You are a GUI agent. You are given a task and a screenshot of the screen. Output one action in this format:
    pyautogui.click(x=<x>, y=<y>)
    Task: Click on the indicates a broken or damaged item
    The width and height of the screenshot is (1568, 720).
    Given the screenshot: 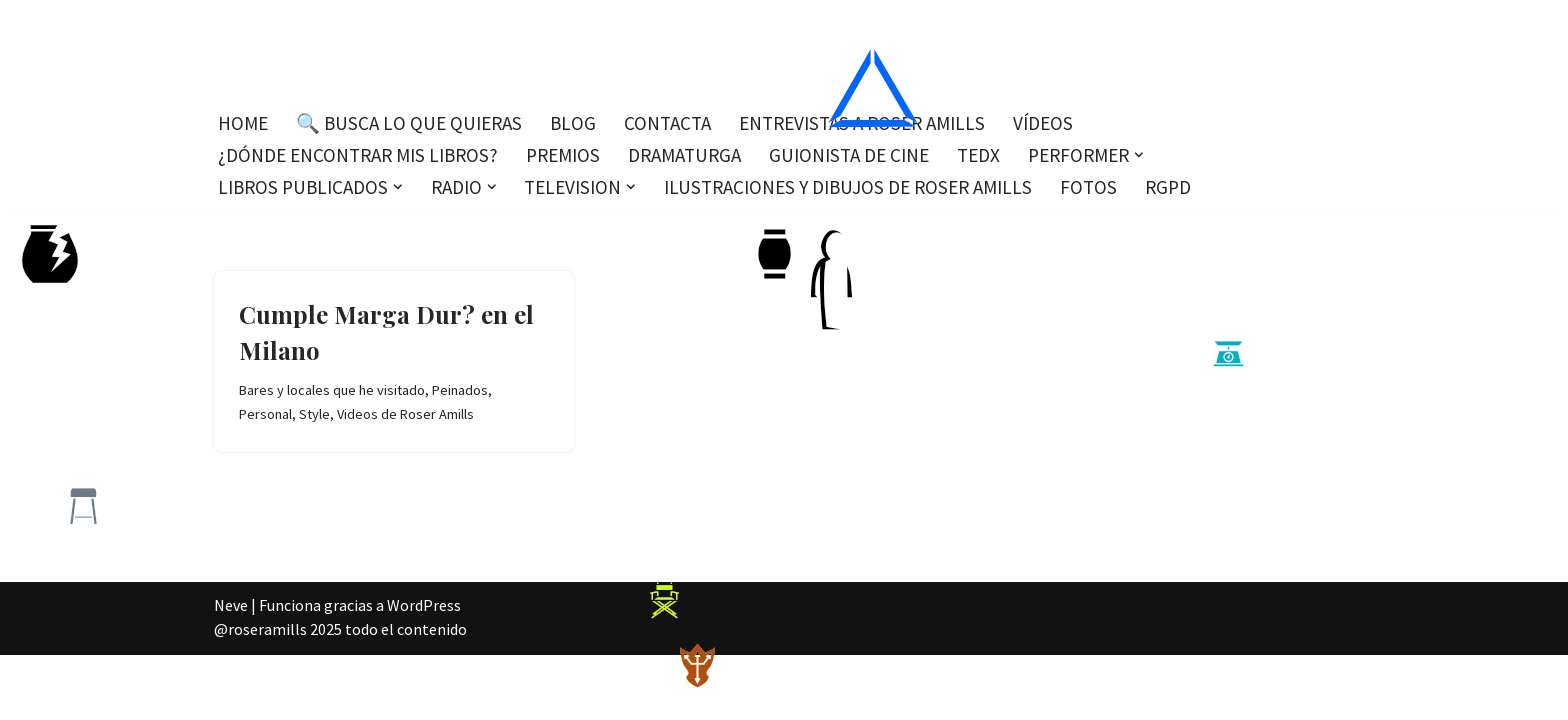 What is the action you would take?
    pyautogui.click(x=50, y=254)
    